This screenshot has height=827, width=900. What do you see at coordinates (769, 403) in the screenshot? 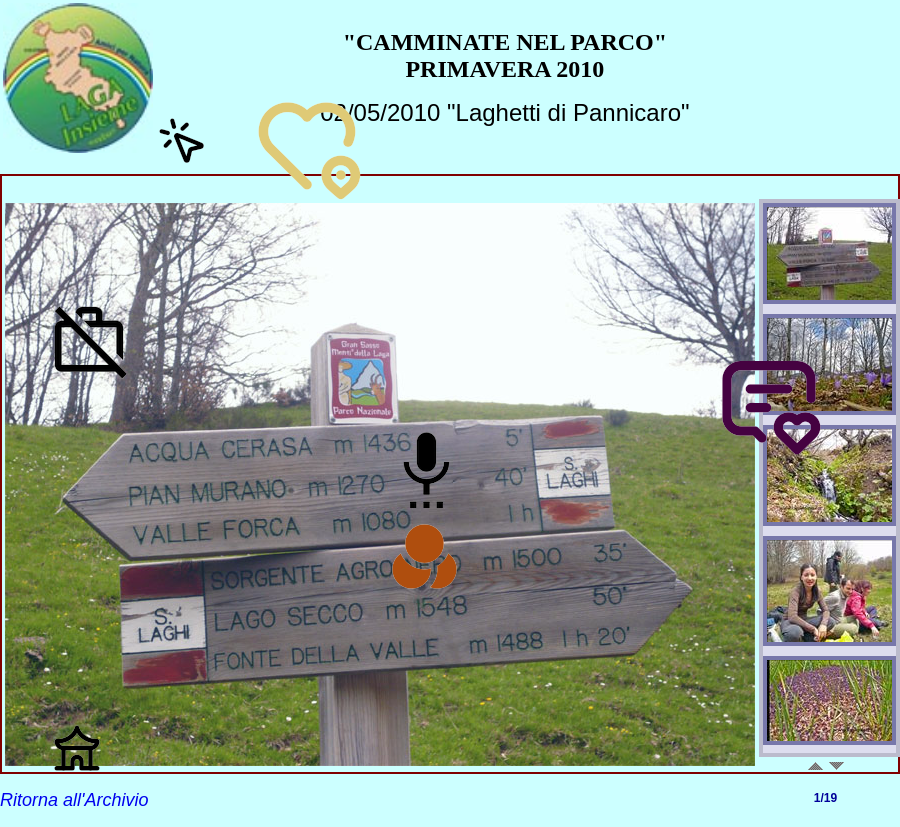
I see `view liked or favorited messages` at bounding box center [769, 403].